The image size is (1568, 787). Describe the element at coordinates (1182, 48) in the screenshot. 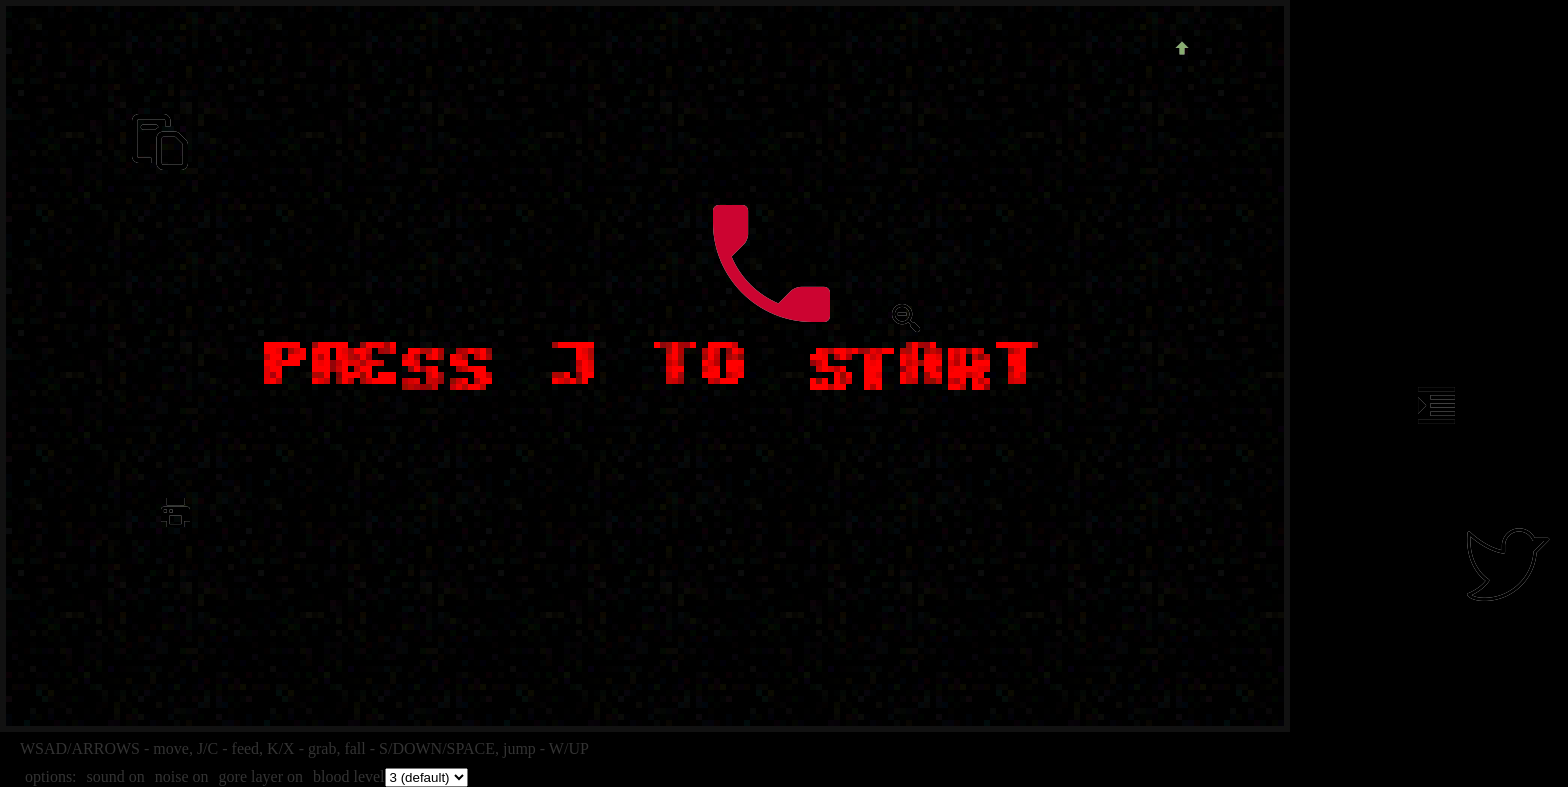

I see `scroll to top of page` at that location.